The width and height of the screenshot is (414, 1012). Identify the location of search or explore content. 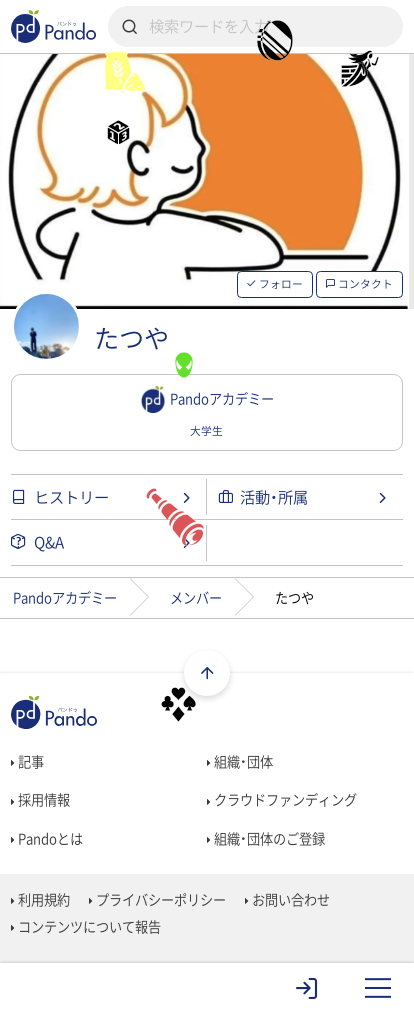
(175, 517).